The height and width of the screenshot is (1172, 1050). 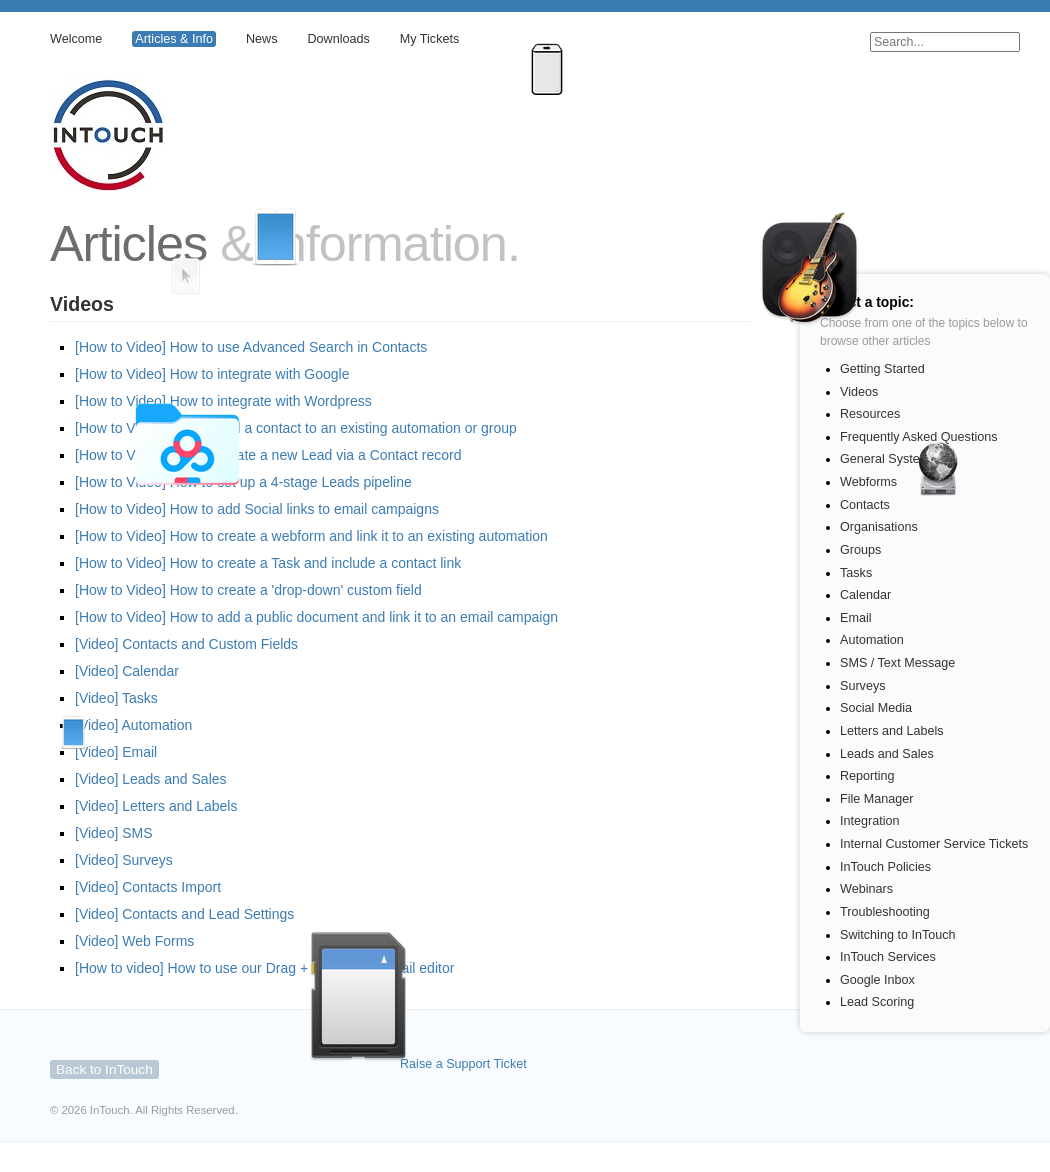 I want to click on open Baidu Netdisk cloud storage folder, so click(x=187, y=447).